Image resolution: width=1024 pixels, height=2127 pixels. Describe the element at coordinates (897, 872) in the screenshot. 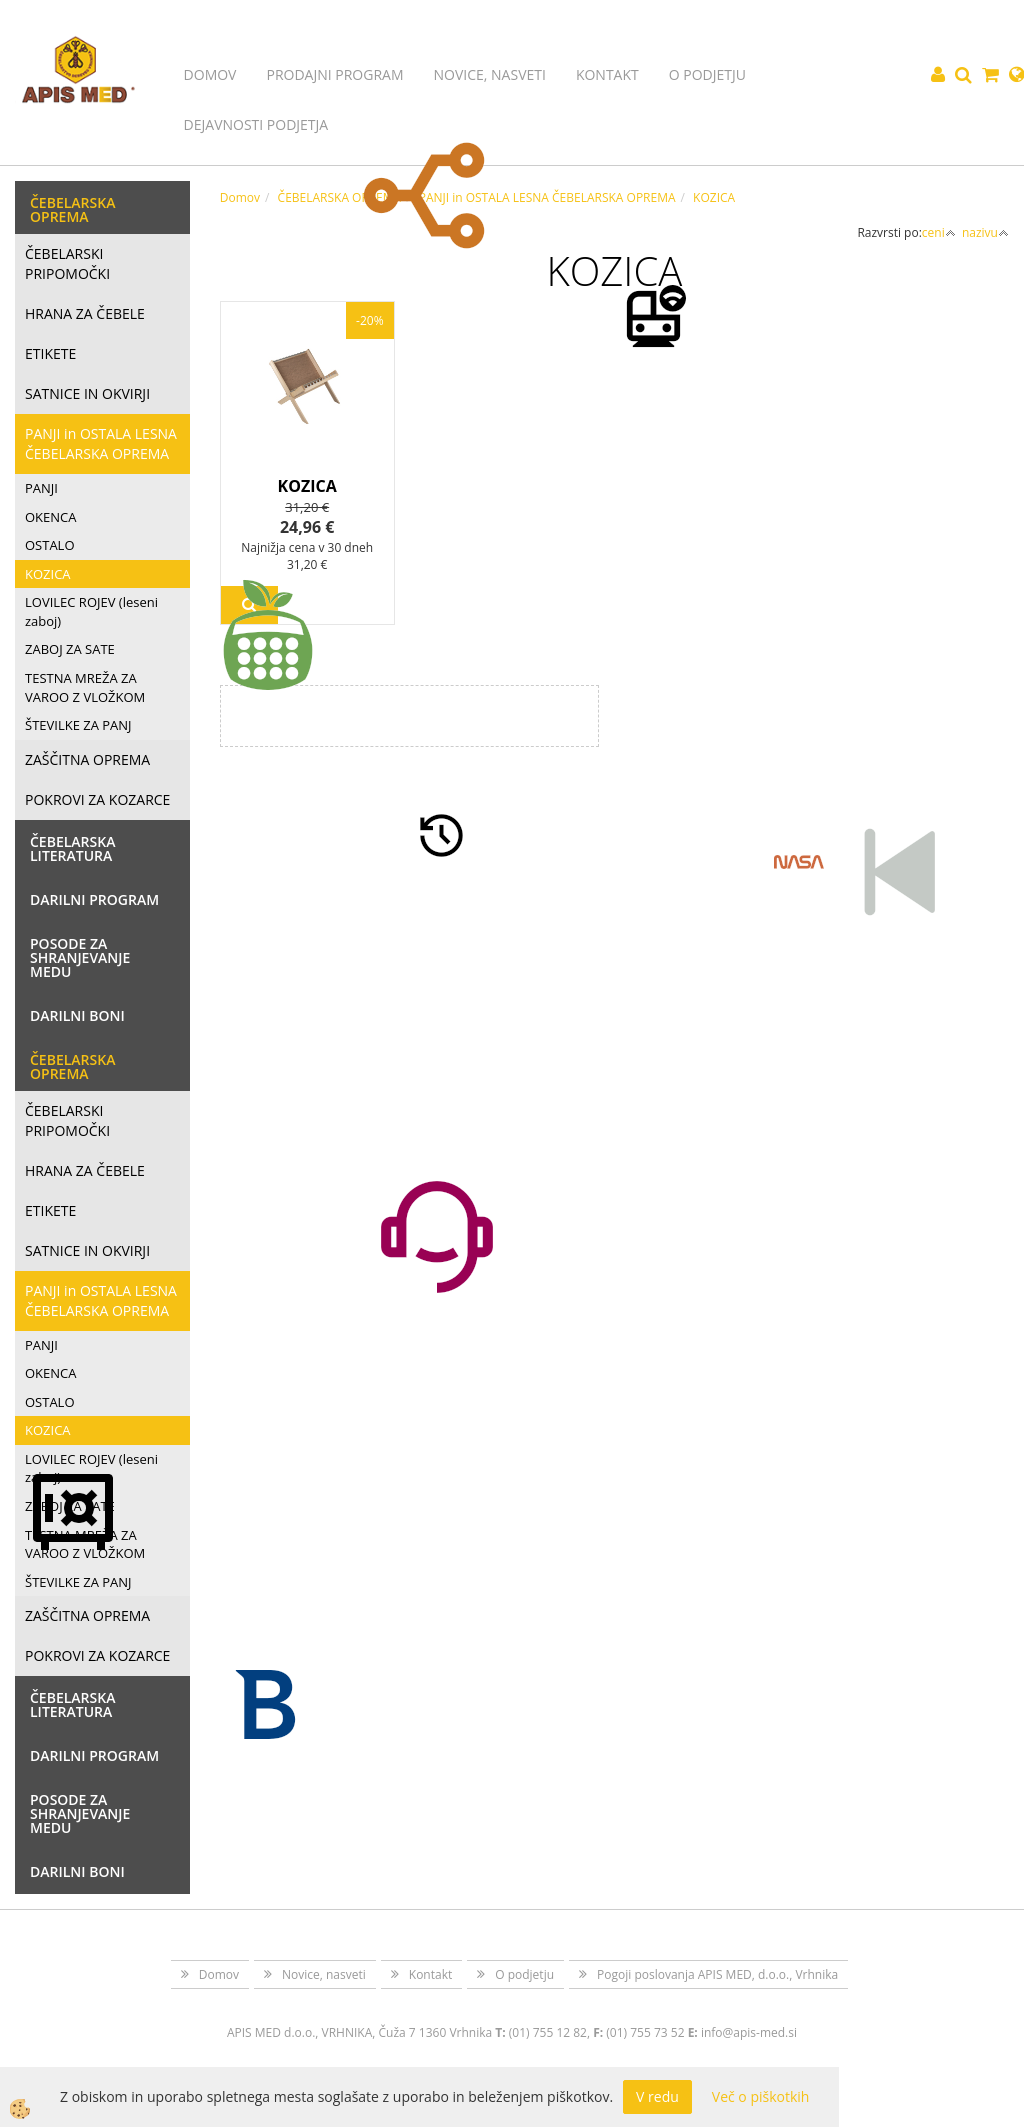

I see `skip to previous track` at that location.